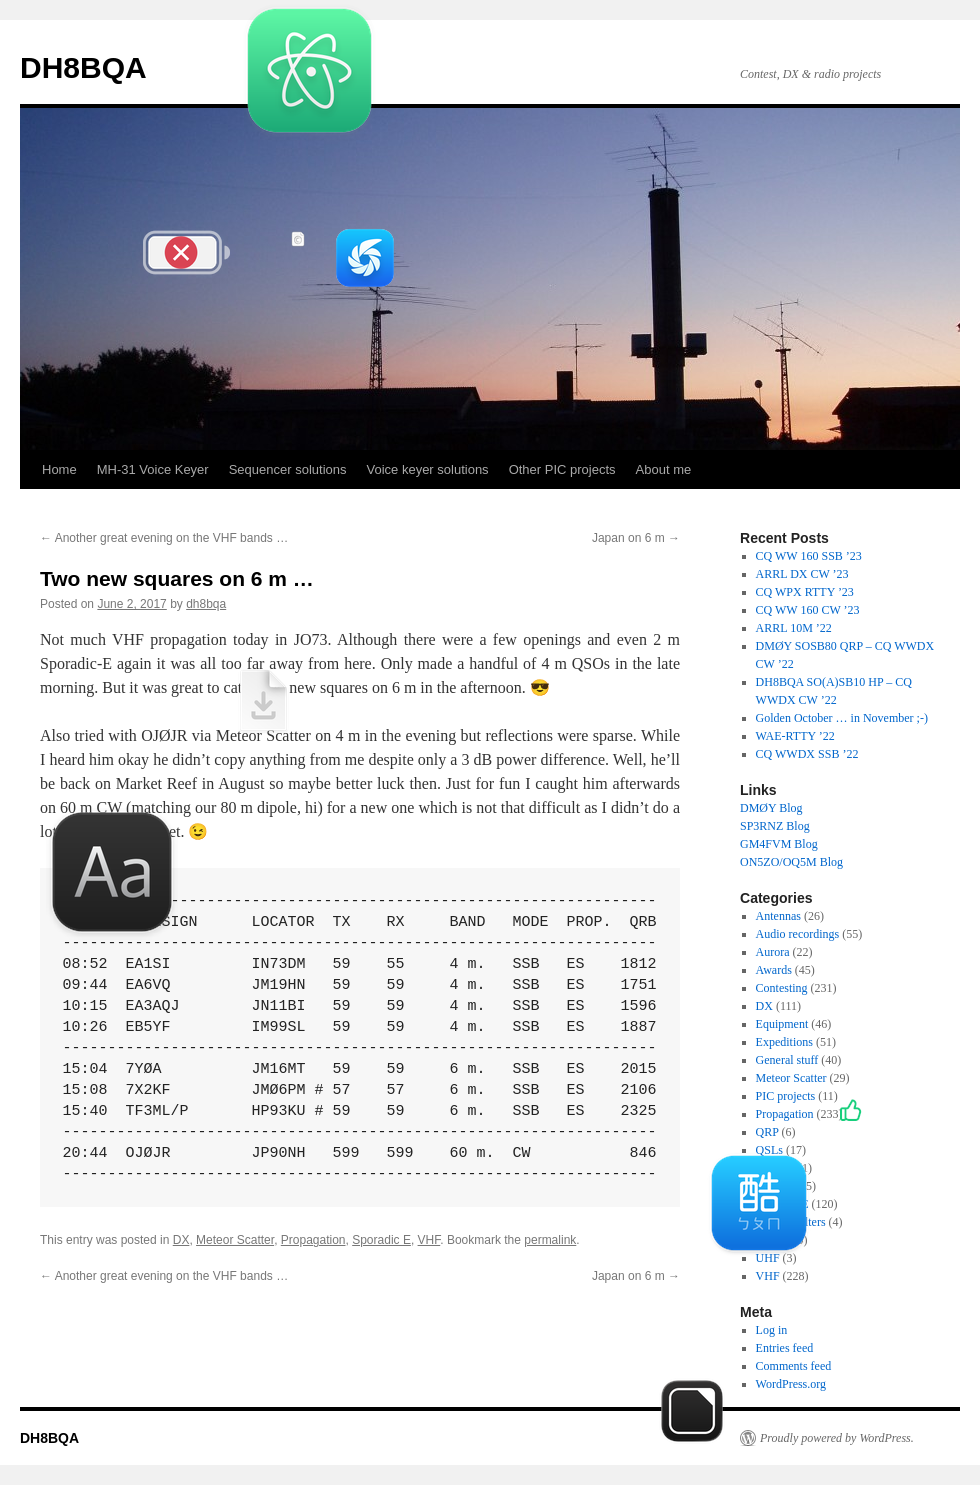 The height and width of the screenshot is (1485, 980). What do you see at coordinates (309, 70) in the screenshot?
I see `open Atom text editor` at bounding box center [309, 70].